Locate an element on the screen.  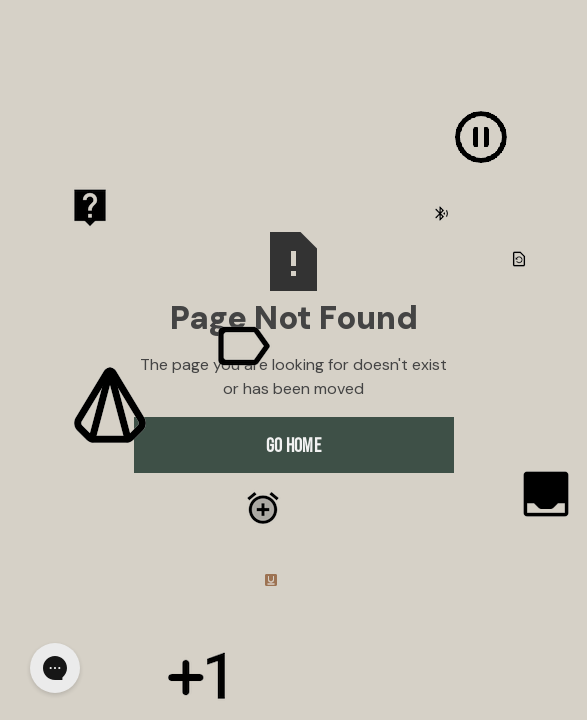
access your inbox or messages is located at coordinates (546, 494).